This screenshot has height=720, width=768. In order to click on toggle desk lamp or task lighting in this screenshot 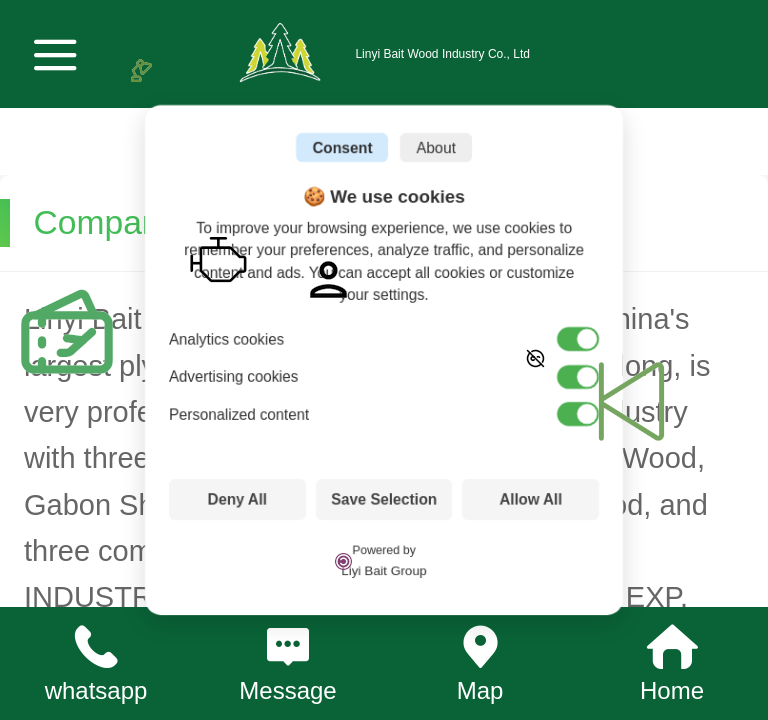, I will do `click(141, 70)`.